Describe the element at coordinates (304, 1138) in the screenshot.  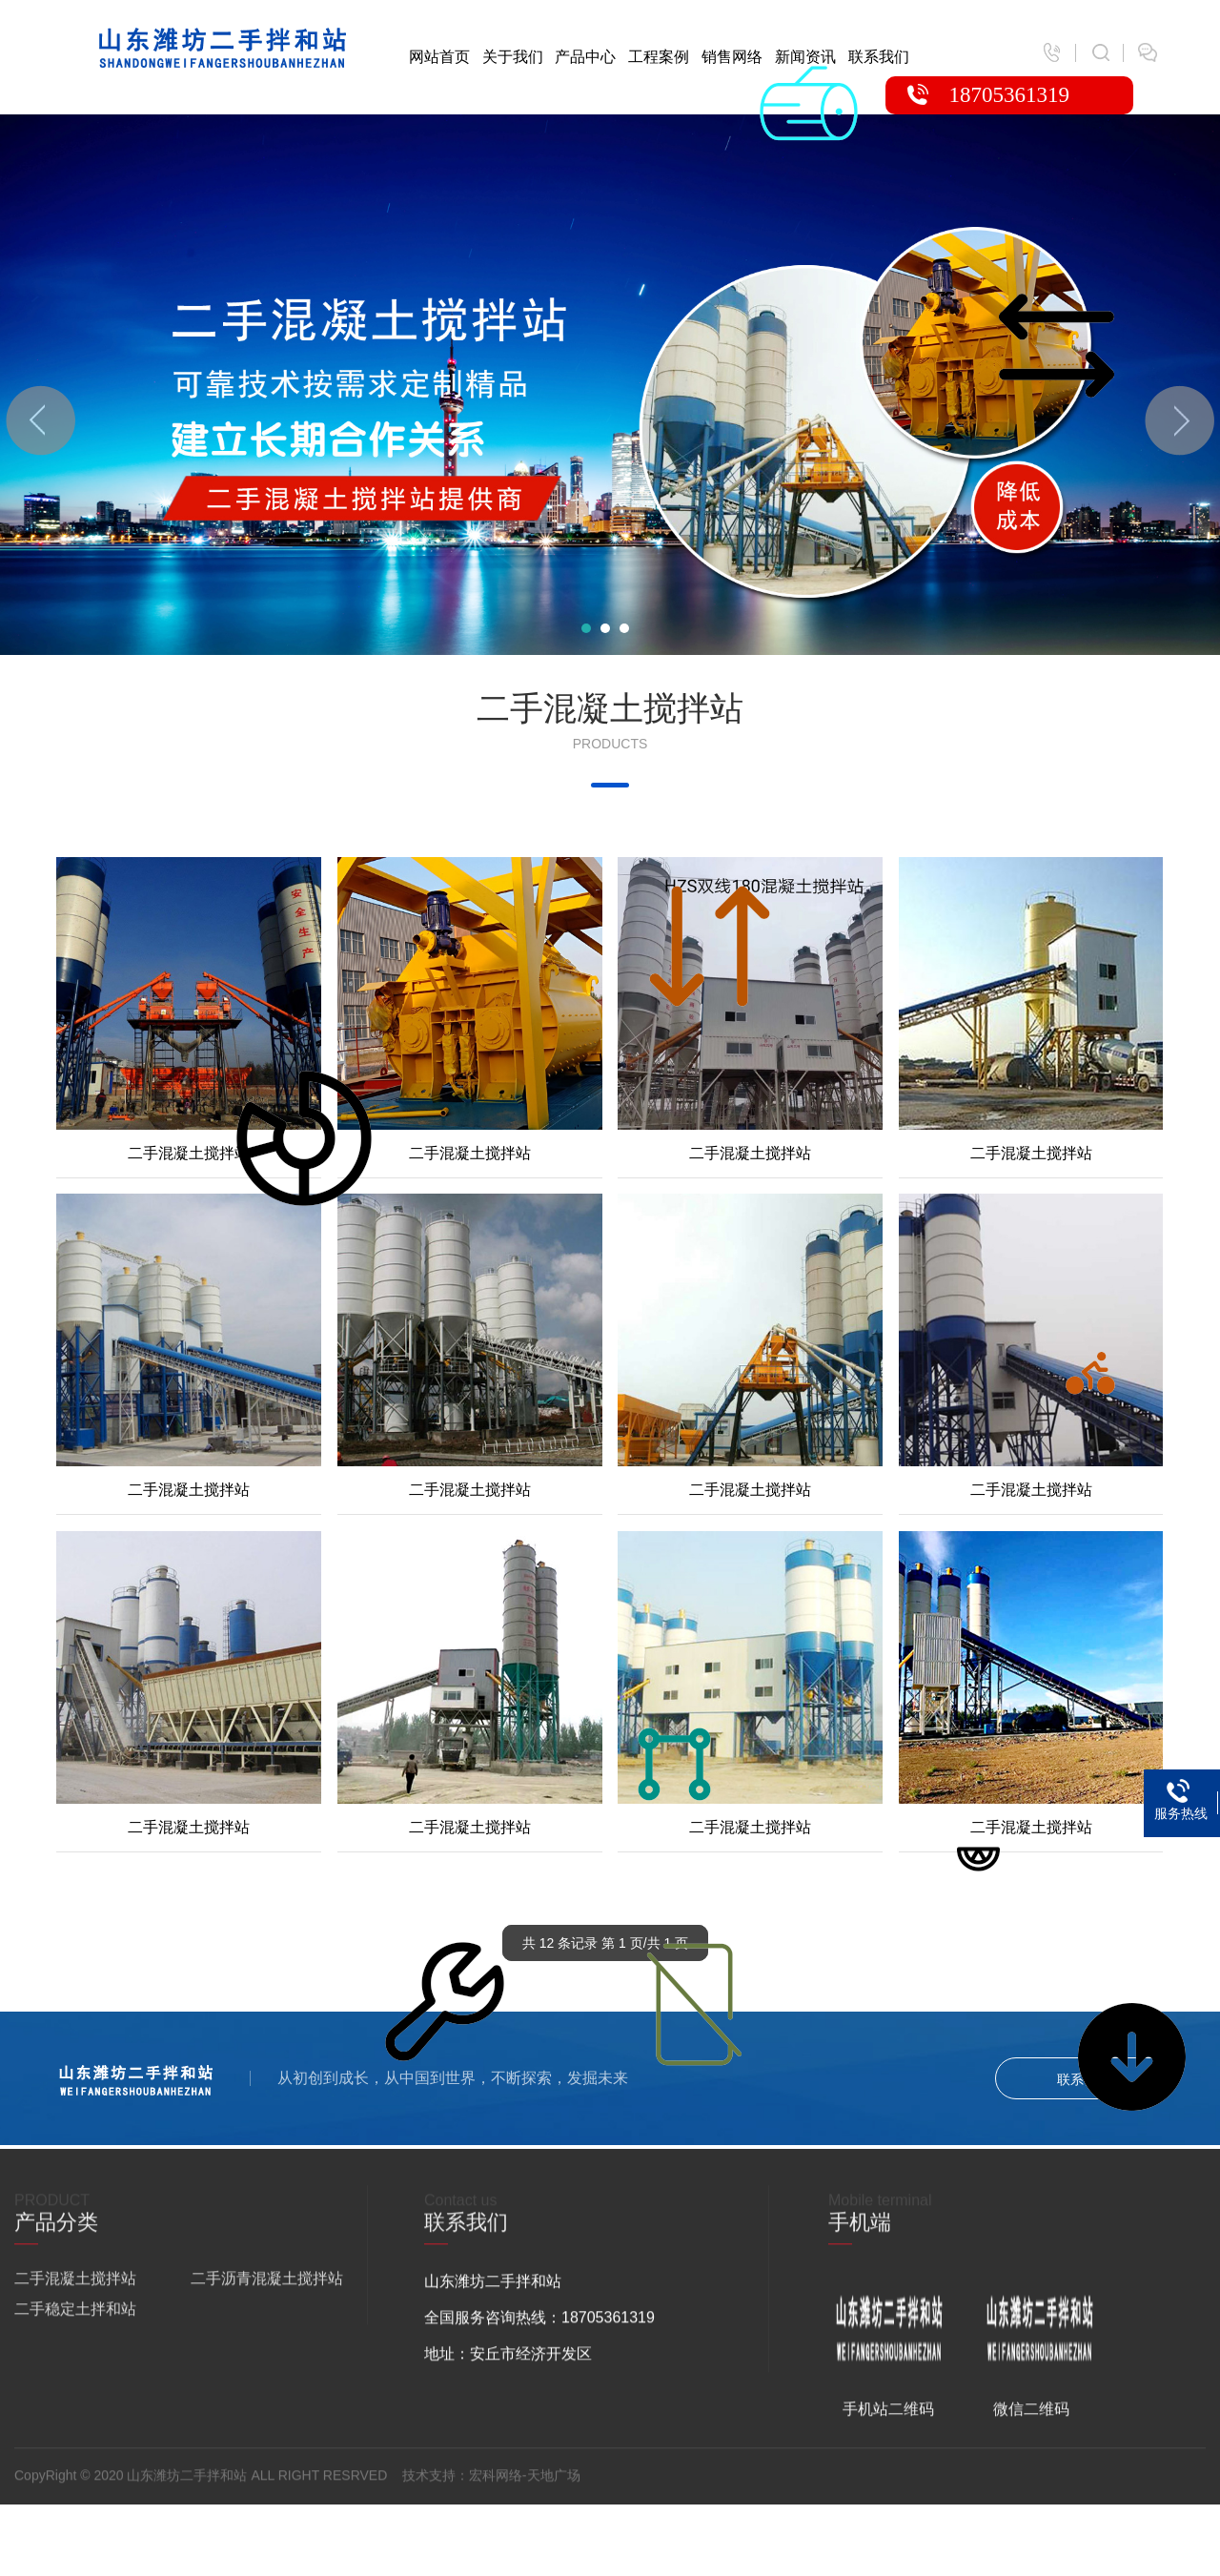
I see `view analytics or statistics breakdown` at that location.